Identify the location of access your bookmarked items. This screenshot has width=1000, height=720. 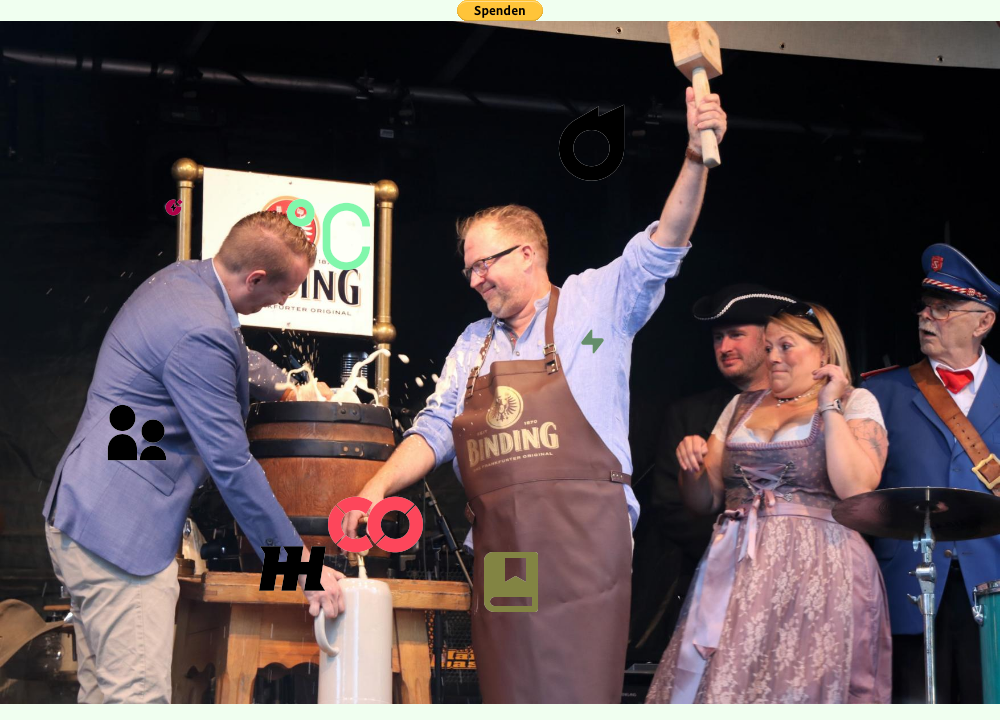
(511, 582).